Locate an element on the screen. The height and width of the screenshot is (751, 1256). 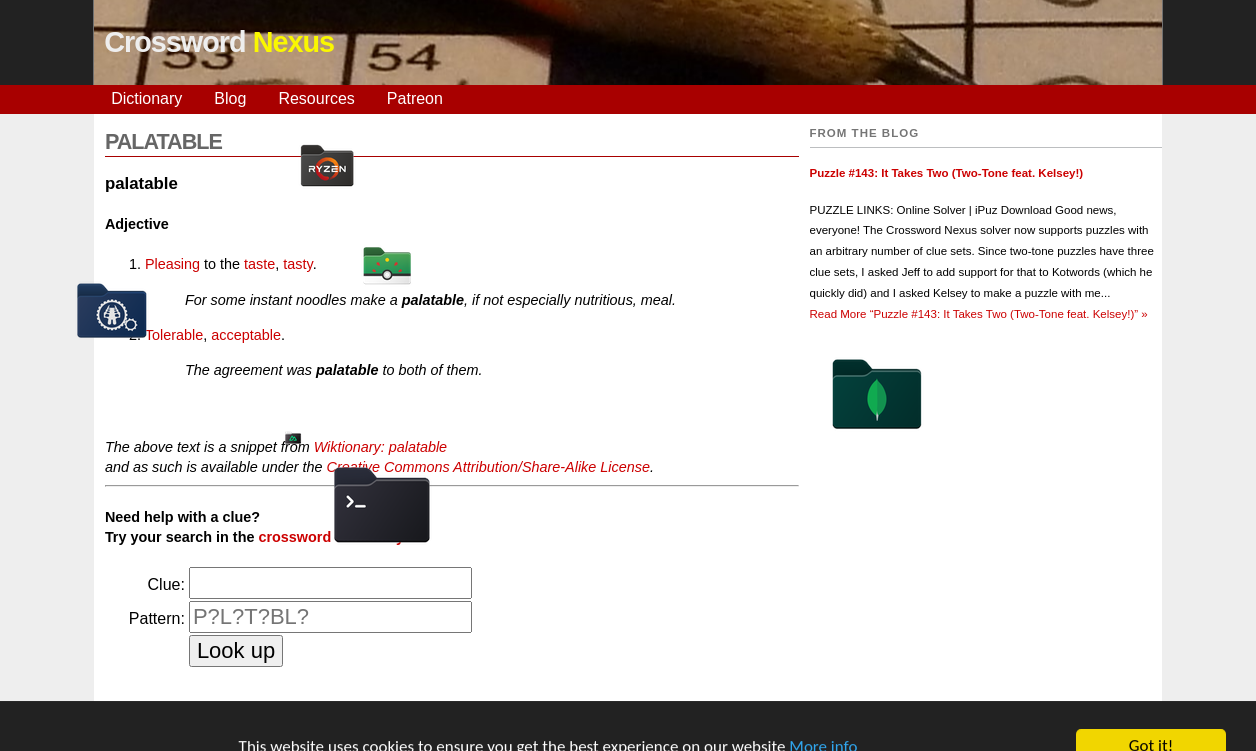
folder containing AMD Ryzen-related files or software is located at coordinates (327, 167).